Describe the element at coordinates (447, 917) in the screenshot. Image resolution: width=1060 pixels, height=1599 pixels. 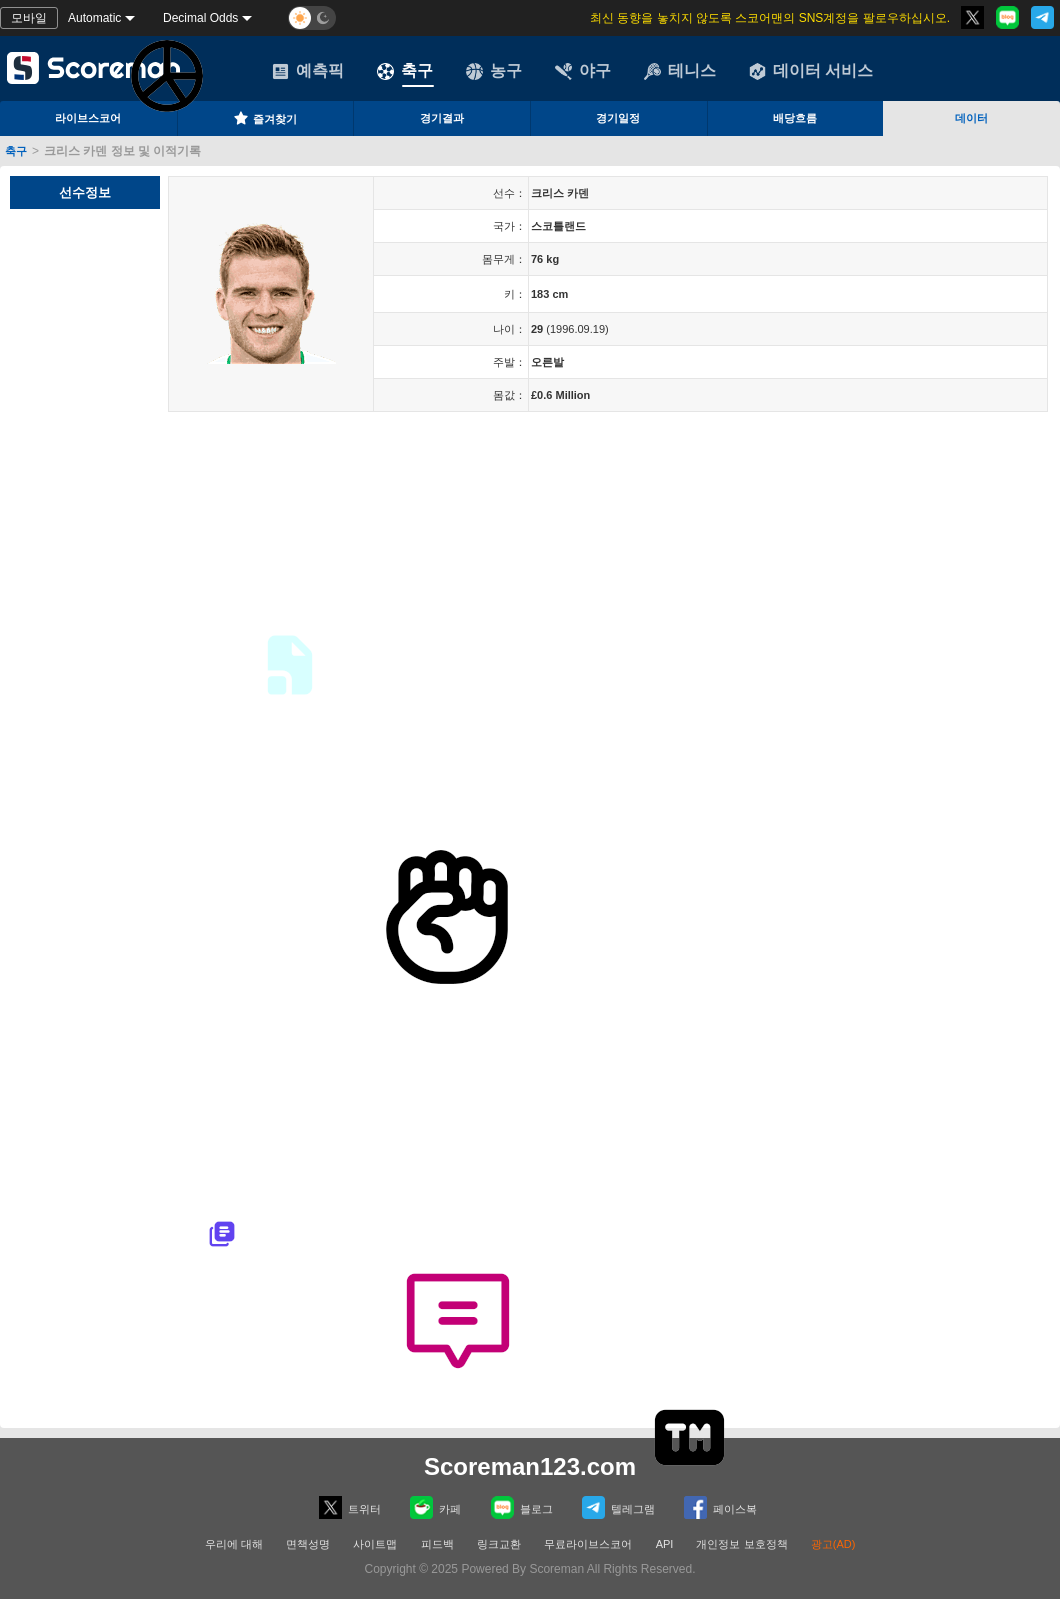
I see `indicate solidarity or support` at that location.